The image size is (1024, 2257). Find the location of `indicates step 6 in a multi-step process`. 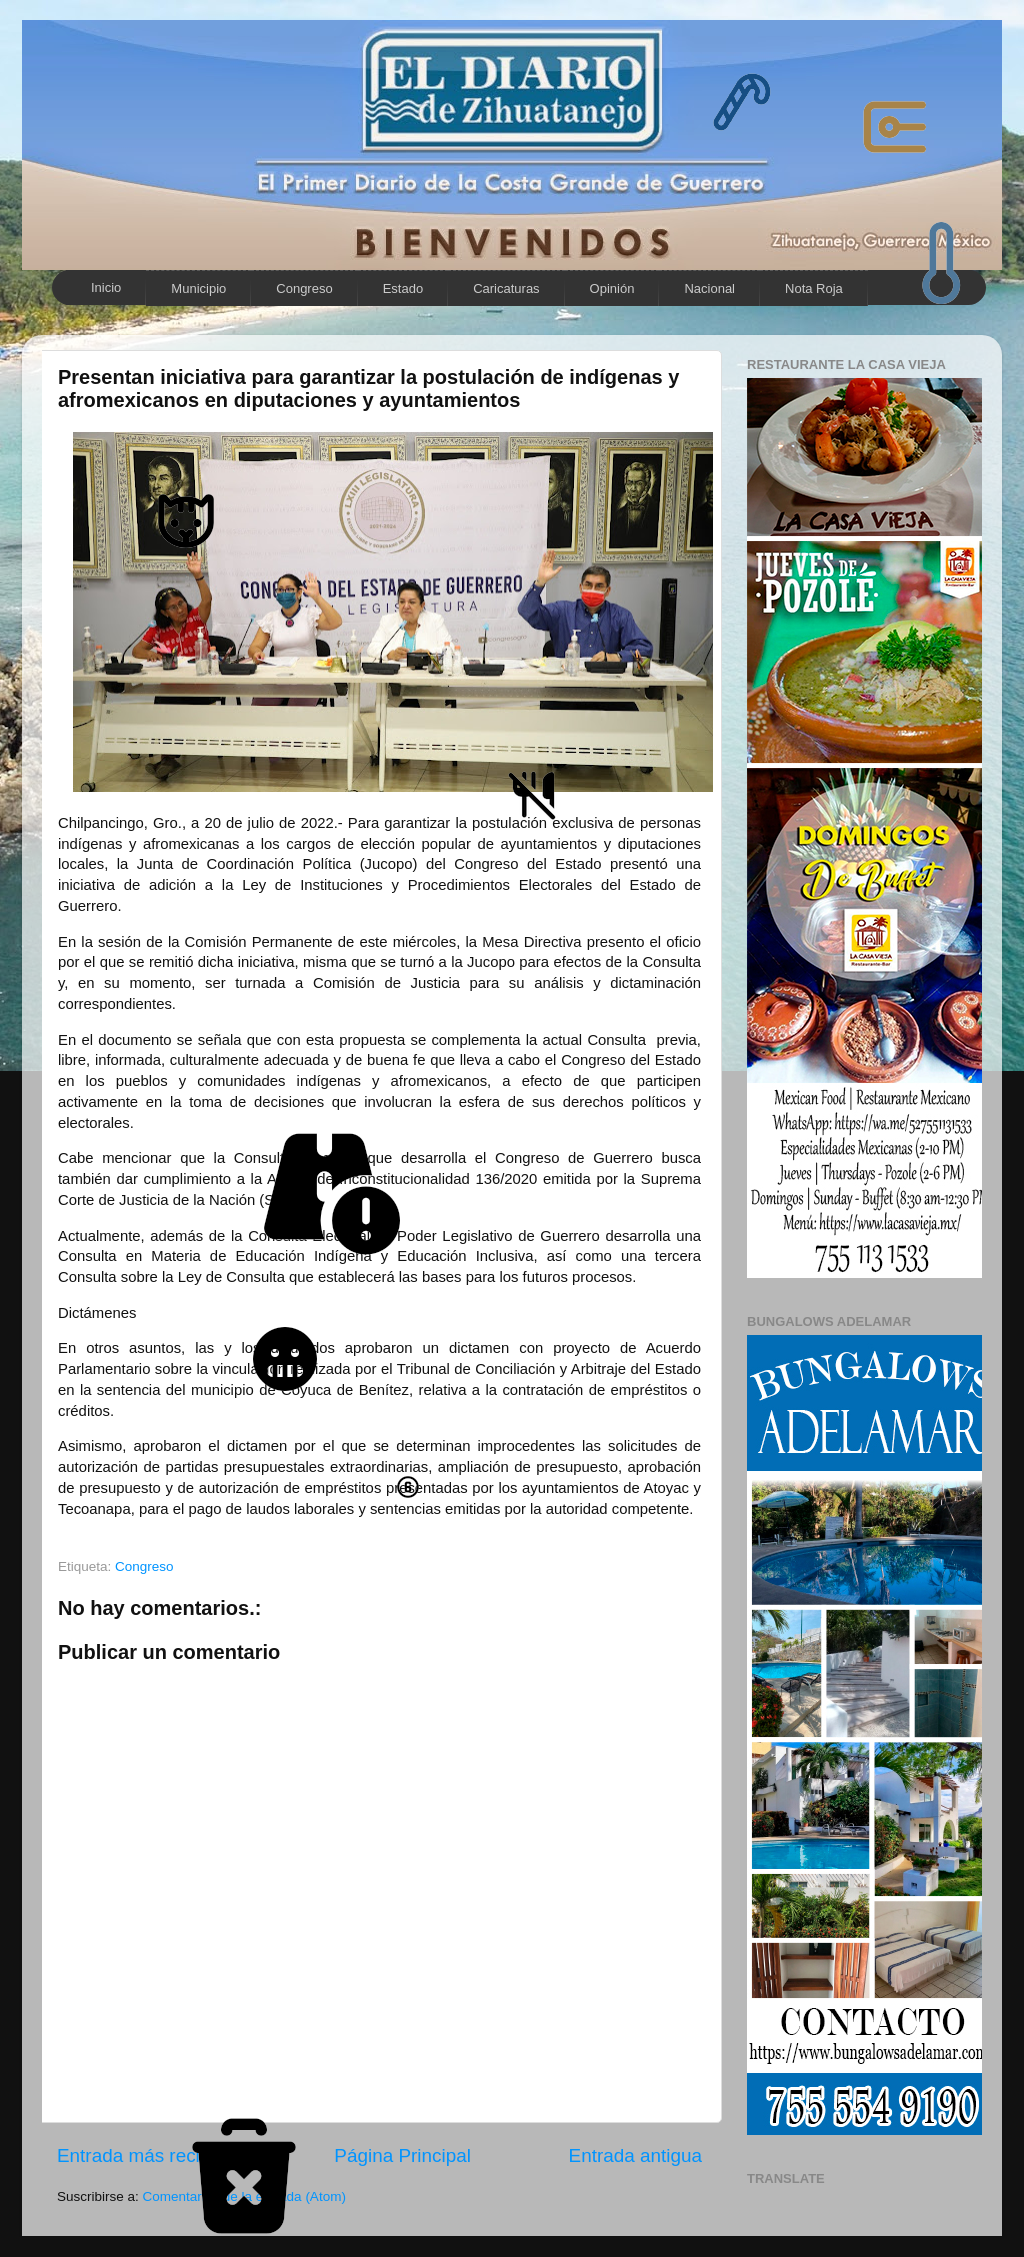

indicates step 6 in a multi-step process is located at coordinates (408, 1487).